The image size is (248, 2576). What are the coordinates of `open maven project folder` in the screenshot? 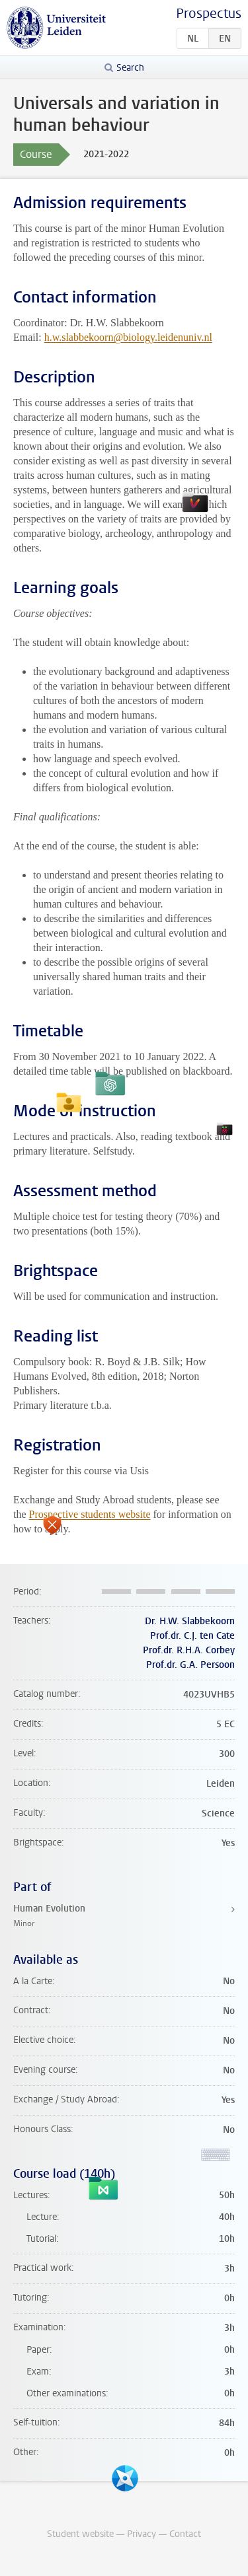 It's located at (195, 503).